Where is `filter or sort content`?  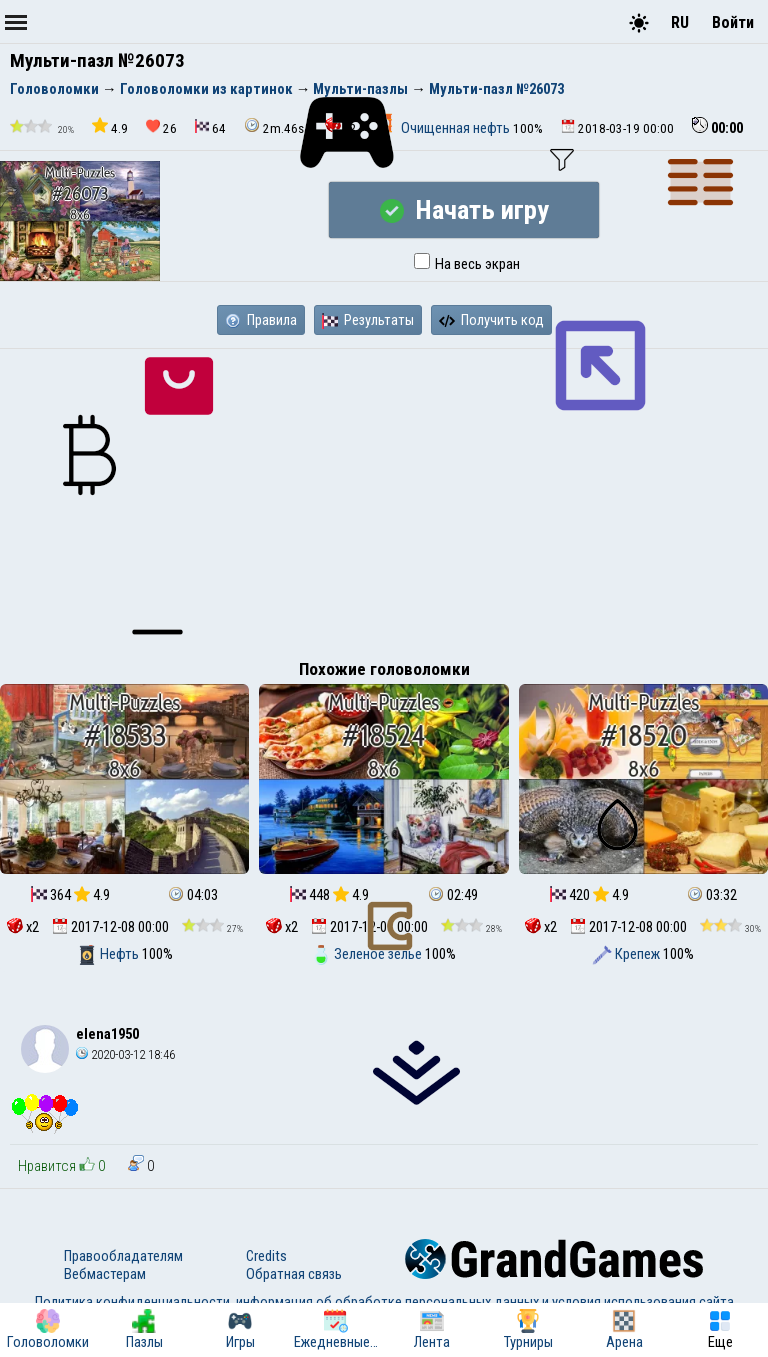
filter or sort content is located at coordinates (562, 159).